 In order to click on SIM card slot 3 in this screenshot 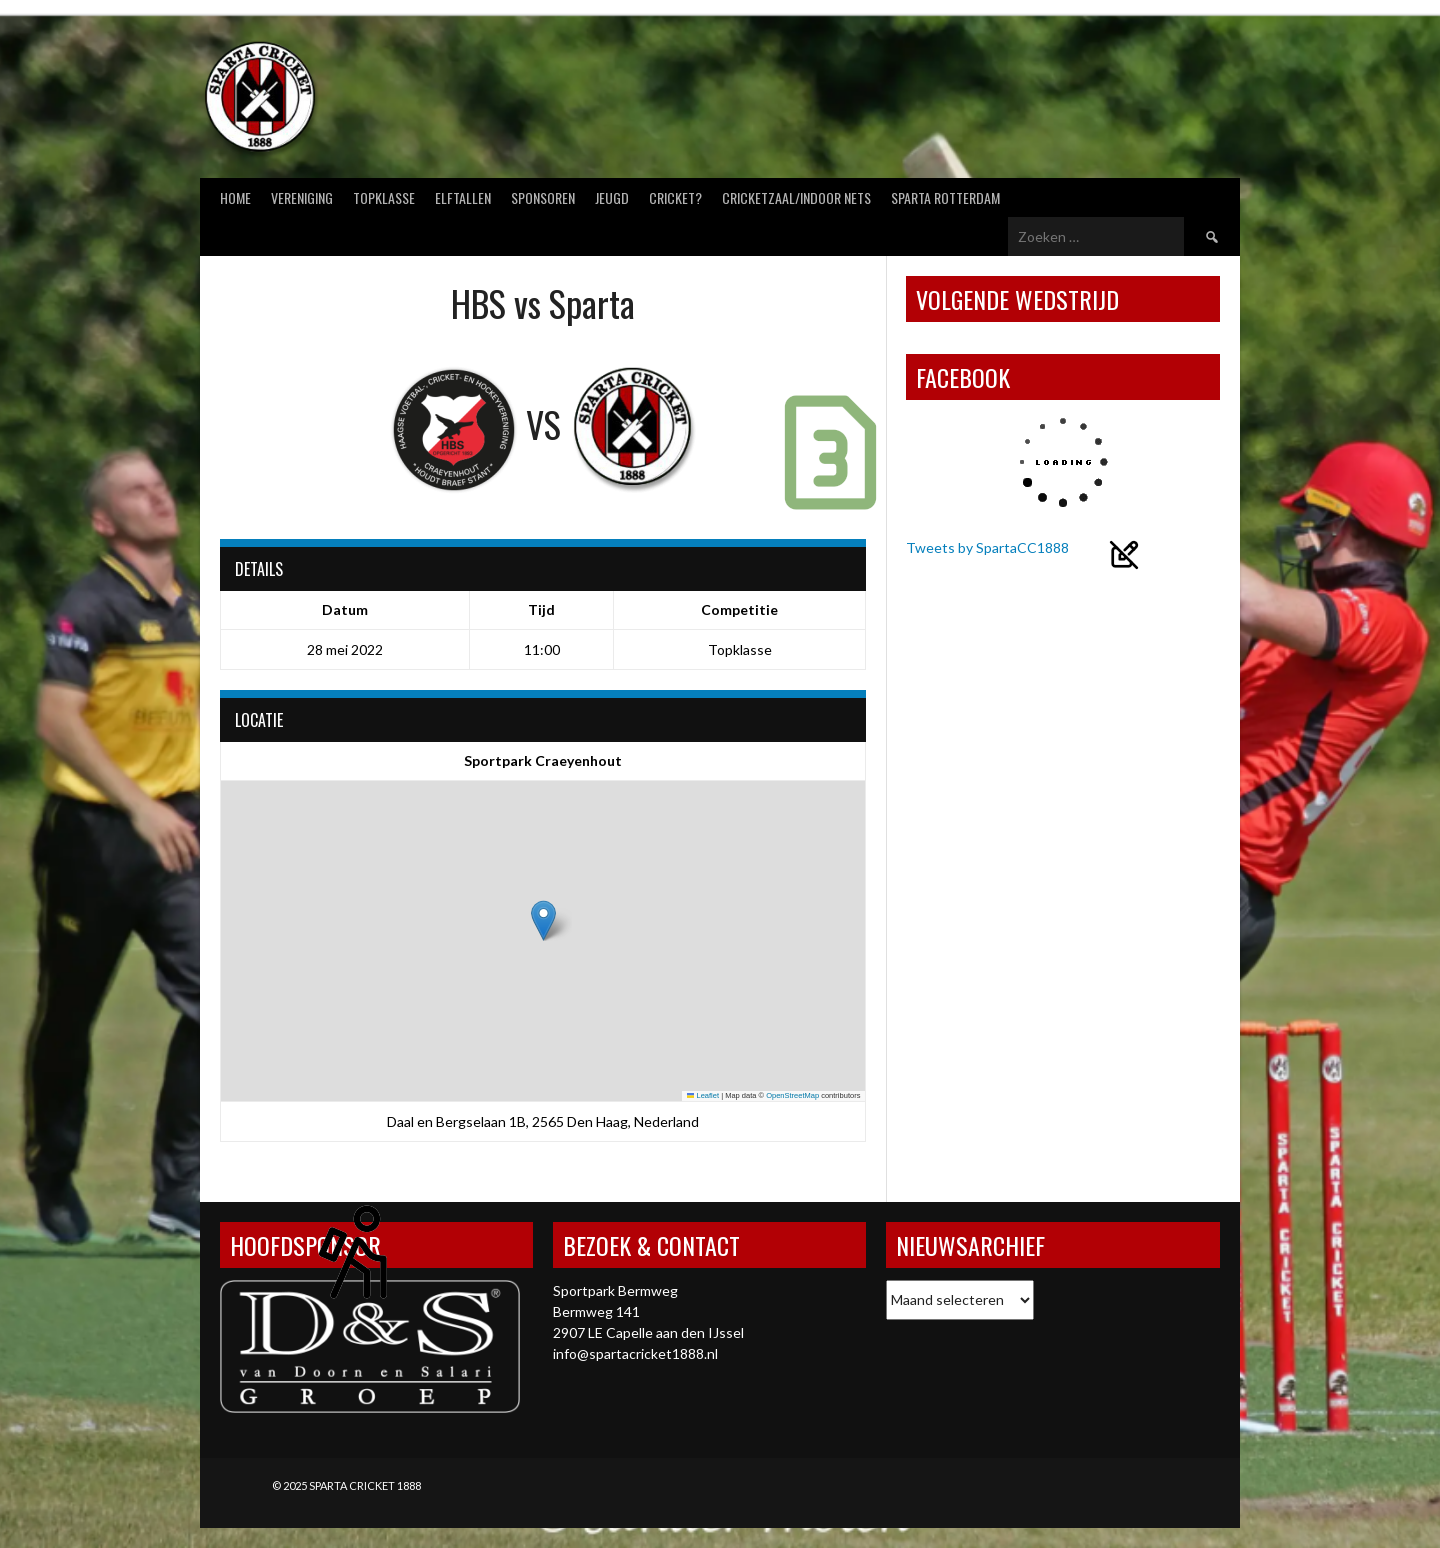, I will do `click(830, 452)`.